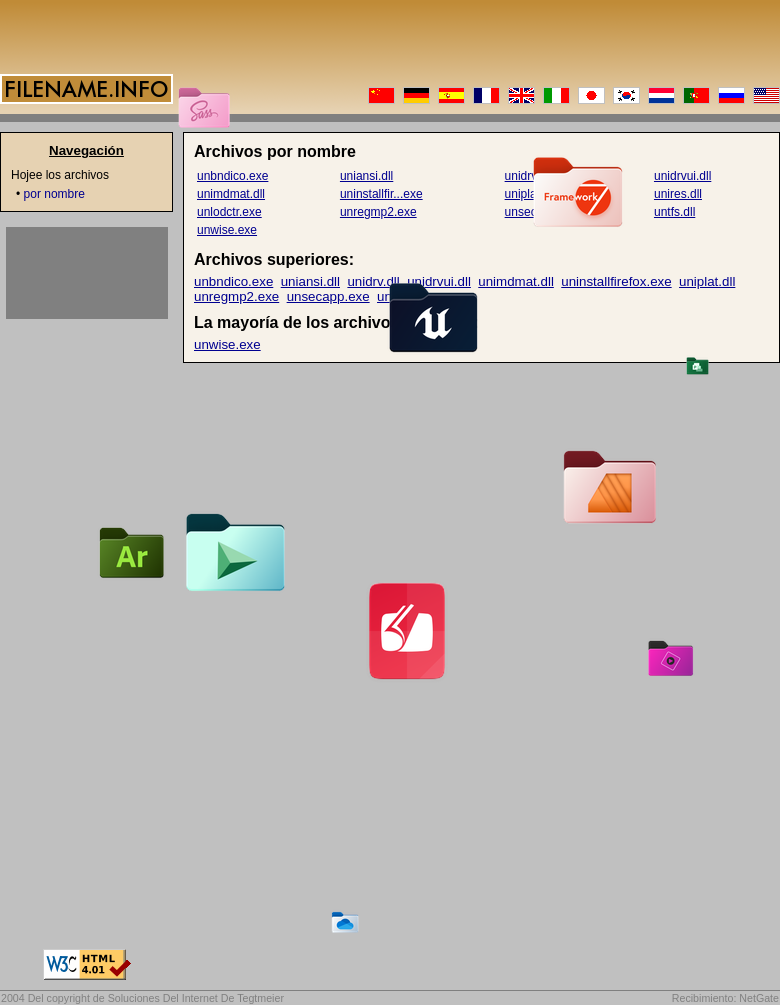 This screenshot has height=1005, width=780. What do you see at coordinates (609, 489) in the screenshot?
I see `open affinity publisher project folder` at bounding box center [609, 489].